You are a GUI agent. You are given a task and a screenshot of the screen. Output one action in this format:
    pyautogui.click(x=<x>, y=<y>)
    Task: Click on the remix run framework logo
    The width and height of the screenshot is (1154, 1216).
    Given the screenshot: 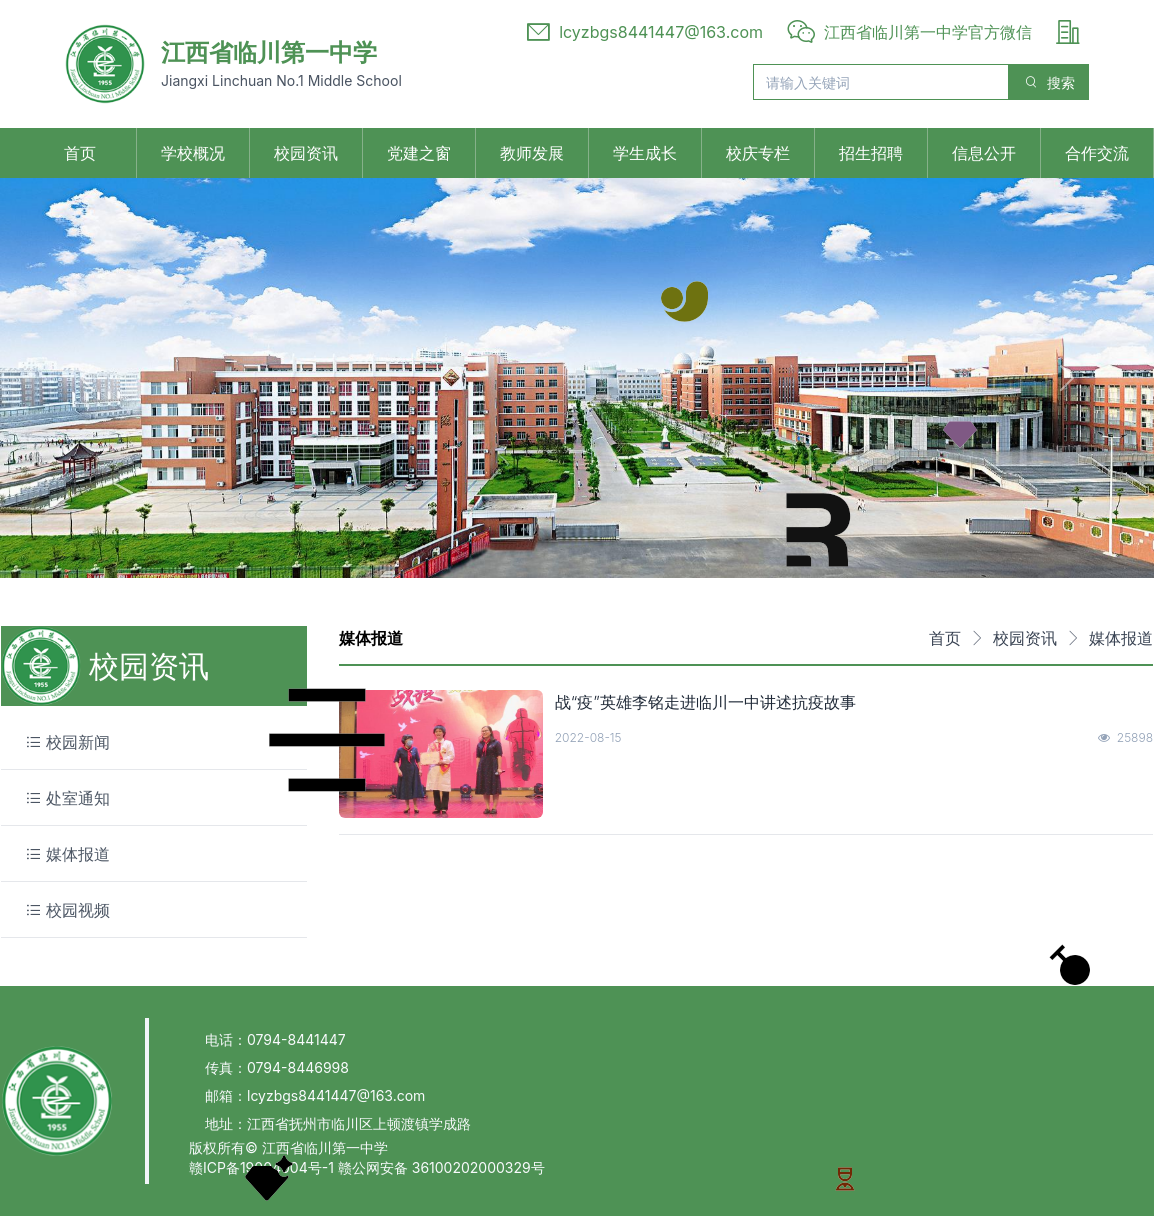 What is the action you would take?
    pyautogui.click(x=819, y=534)
    